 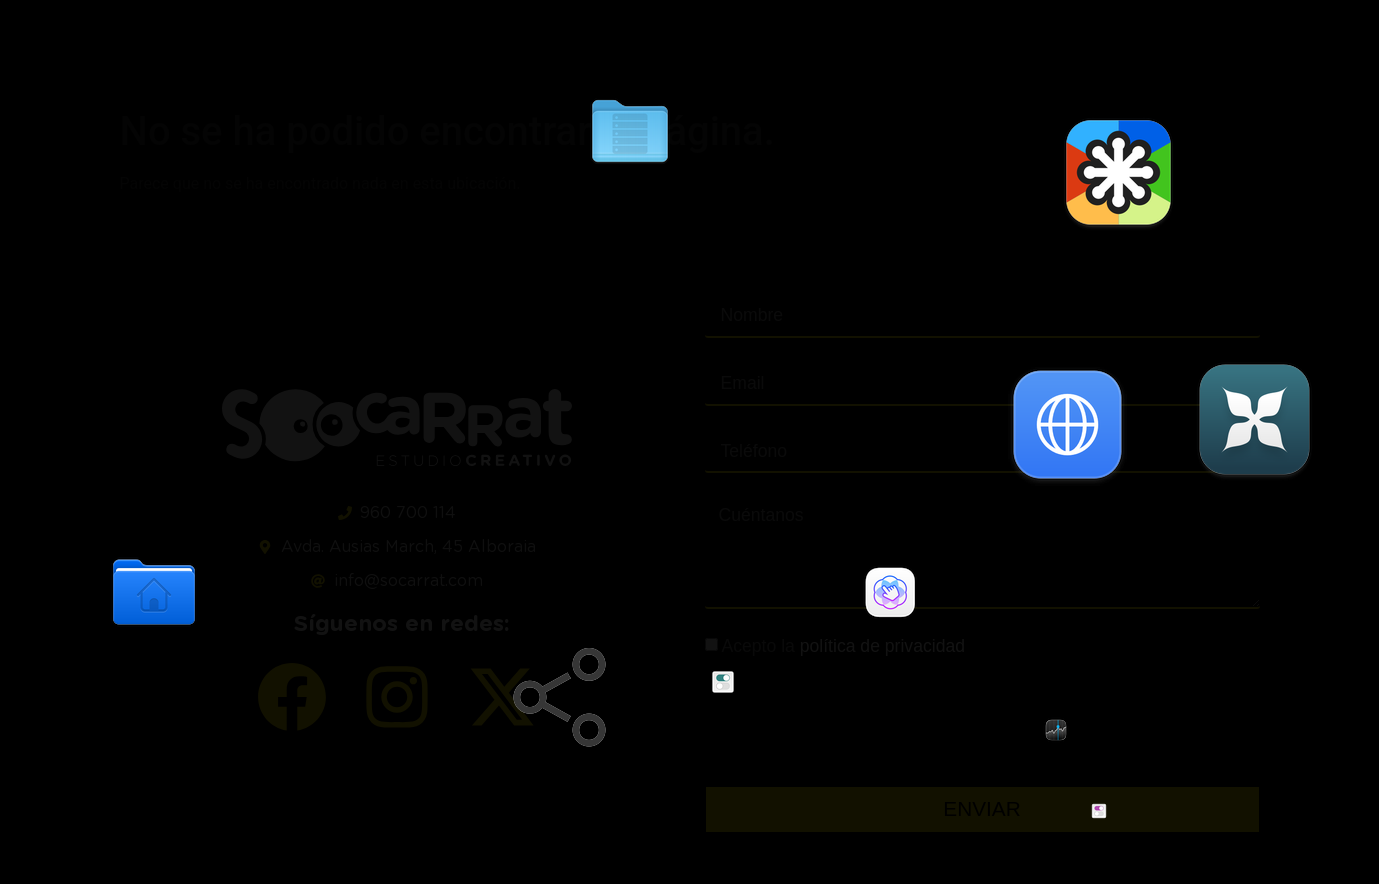 What do you see at coordinates (154, 592) in the screenshot?
I see `open your home folder` at bounding box center [154, 592].